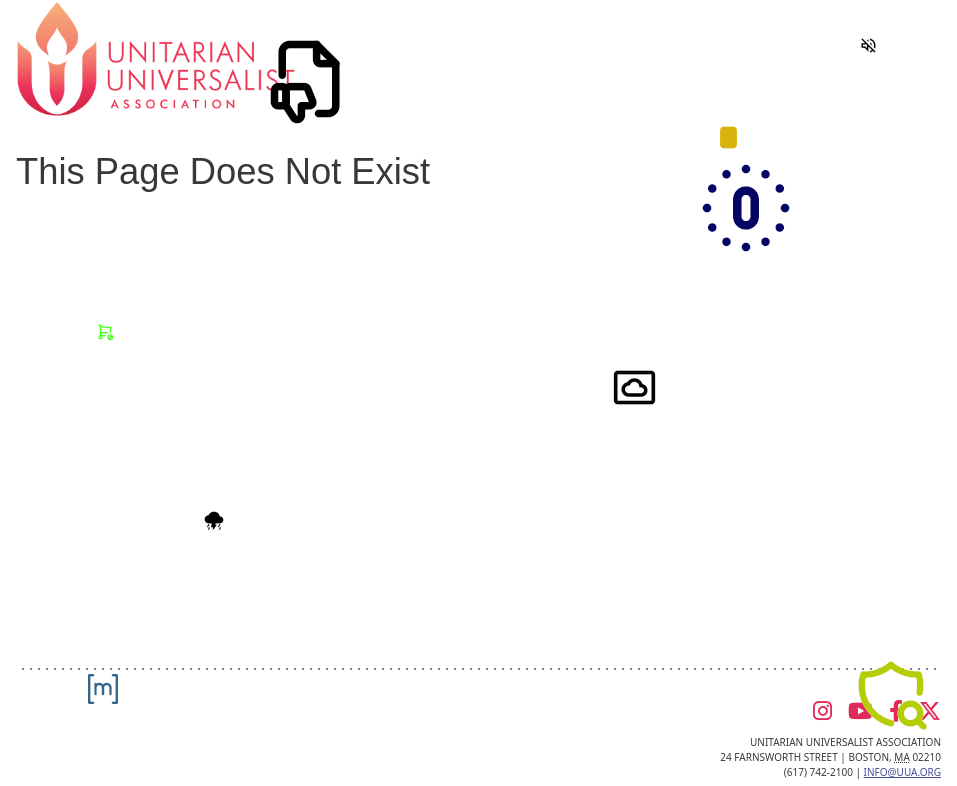  Describe the element at coordinates (214, 521) in the screenshot. I see `indicates thunderstorm weather conditions` at that location.